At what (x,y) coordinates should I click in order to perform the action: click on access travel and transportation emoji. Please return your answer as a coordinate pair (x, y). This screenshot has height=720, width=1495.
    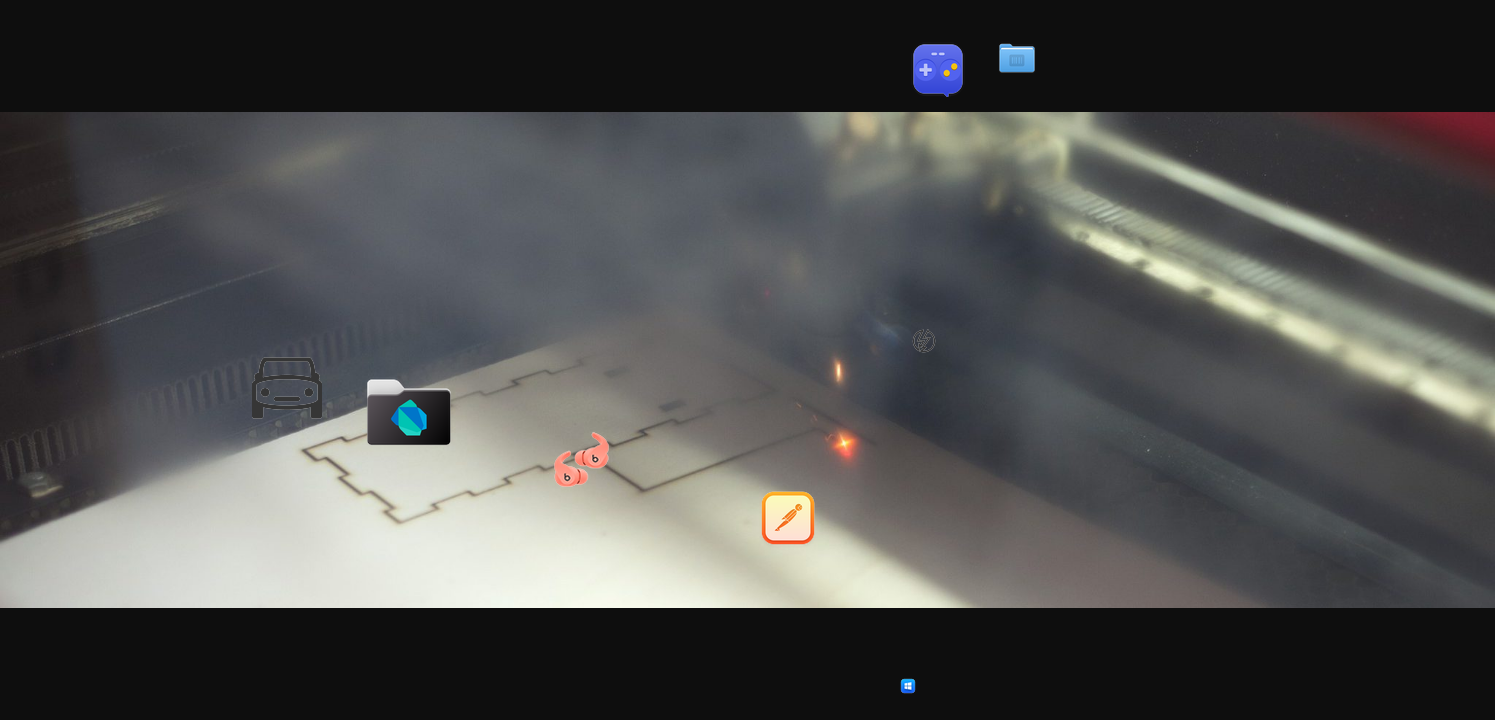
    Looking at the image, I should click on (287, 388).